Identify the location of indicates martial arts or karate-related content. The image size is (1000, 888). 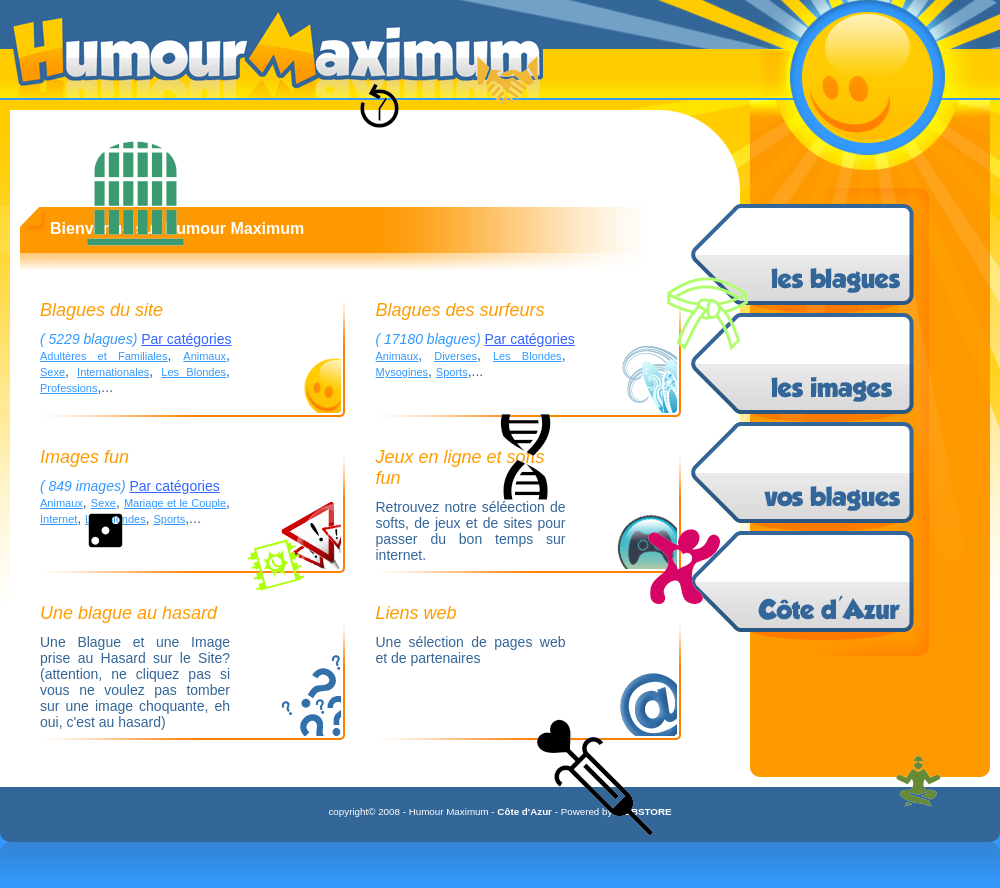
(707, 310).